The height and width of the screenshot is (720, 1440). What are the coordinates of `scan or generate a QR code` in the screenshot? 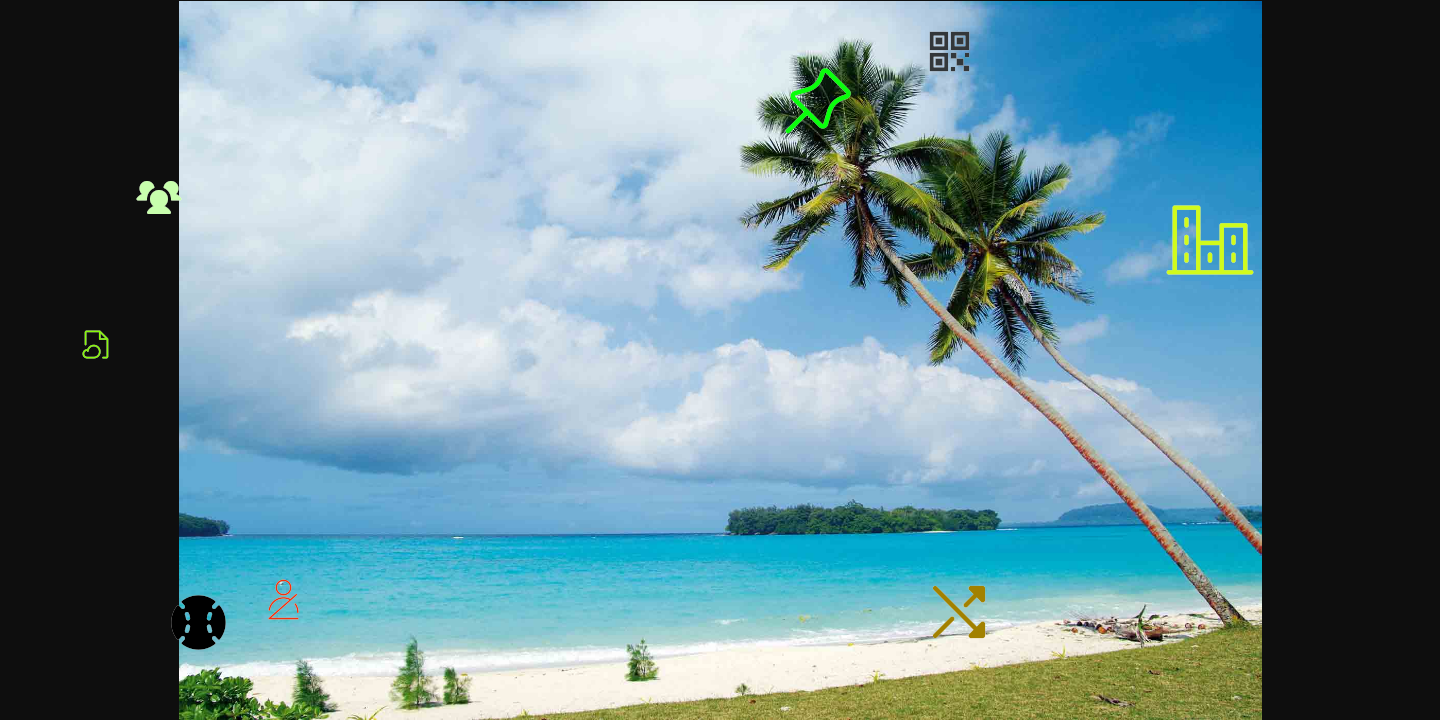 It's located at (949, 51).